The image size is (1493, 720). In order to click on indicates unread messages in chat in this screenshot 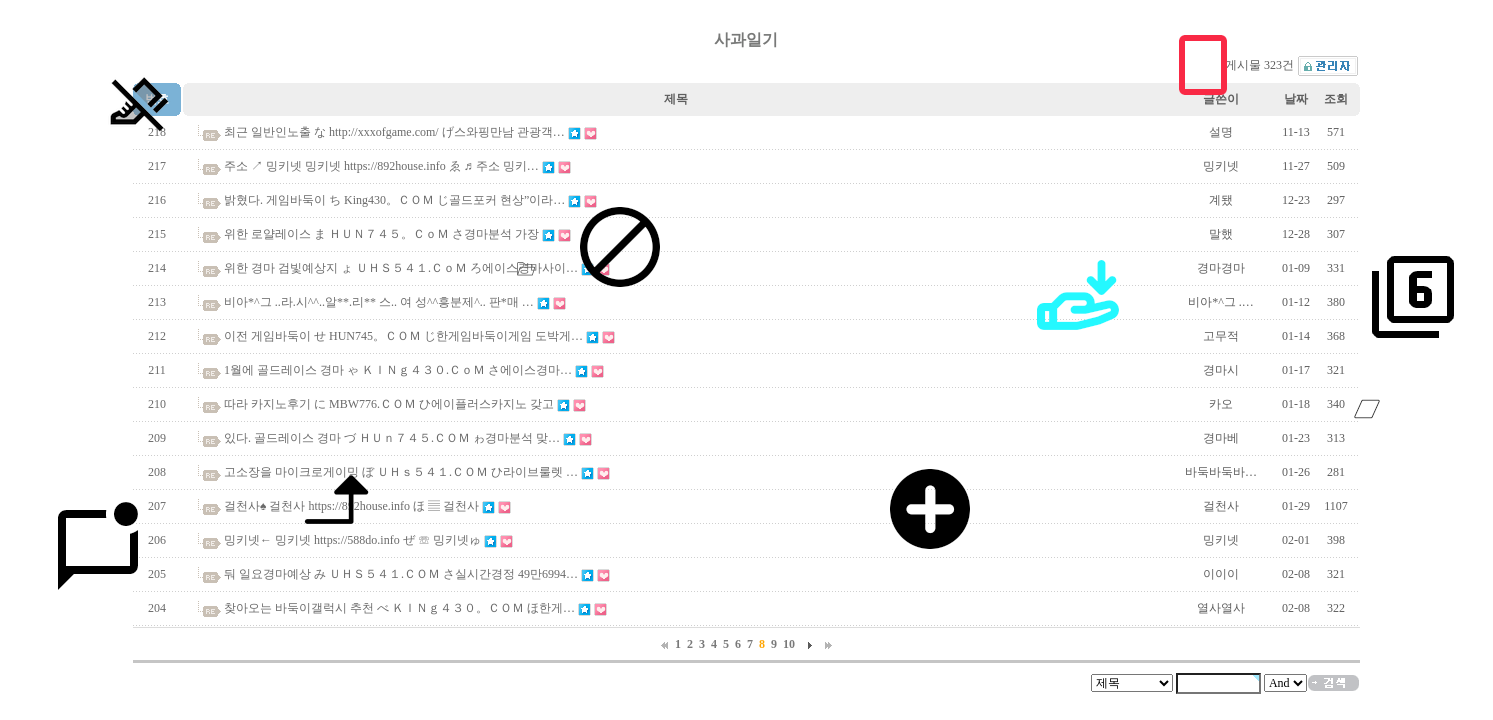, I will do `click(98, 550)`.